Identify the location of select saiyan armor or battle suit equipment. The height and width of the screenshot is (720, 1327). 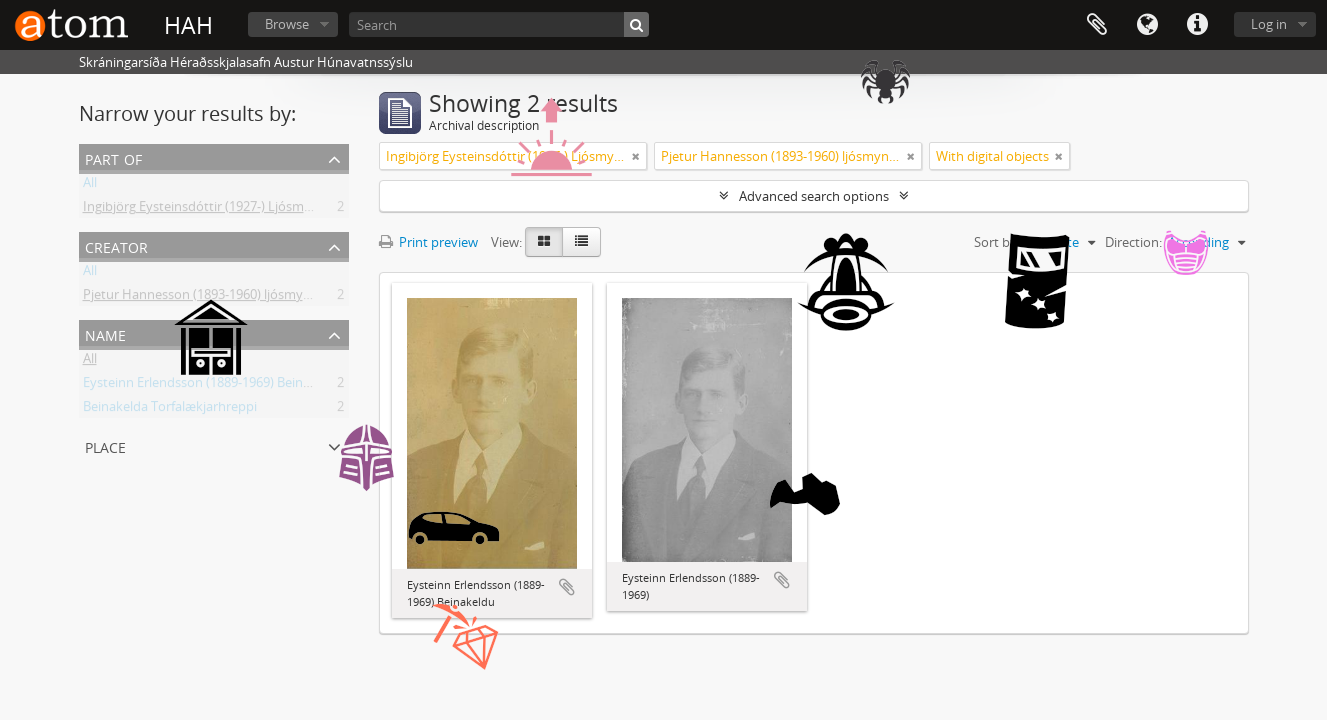
(1186, 252).